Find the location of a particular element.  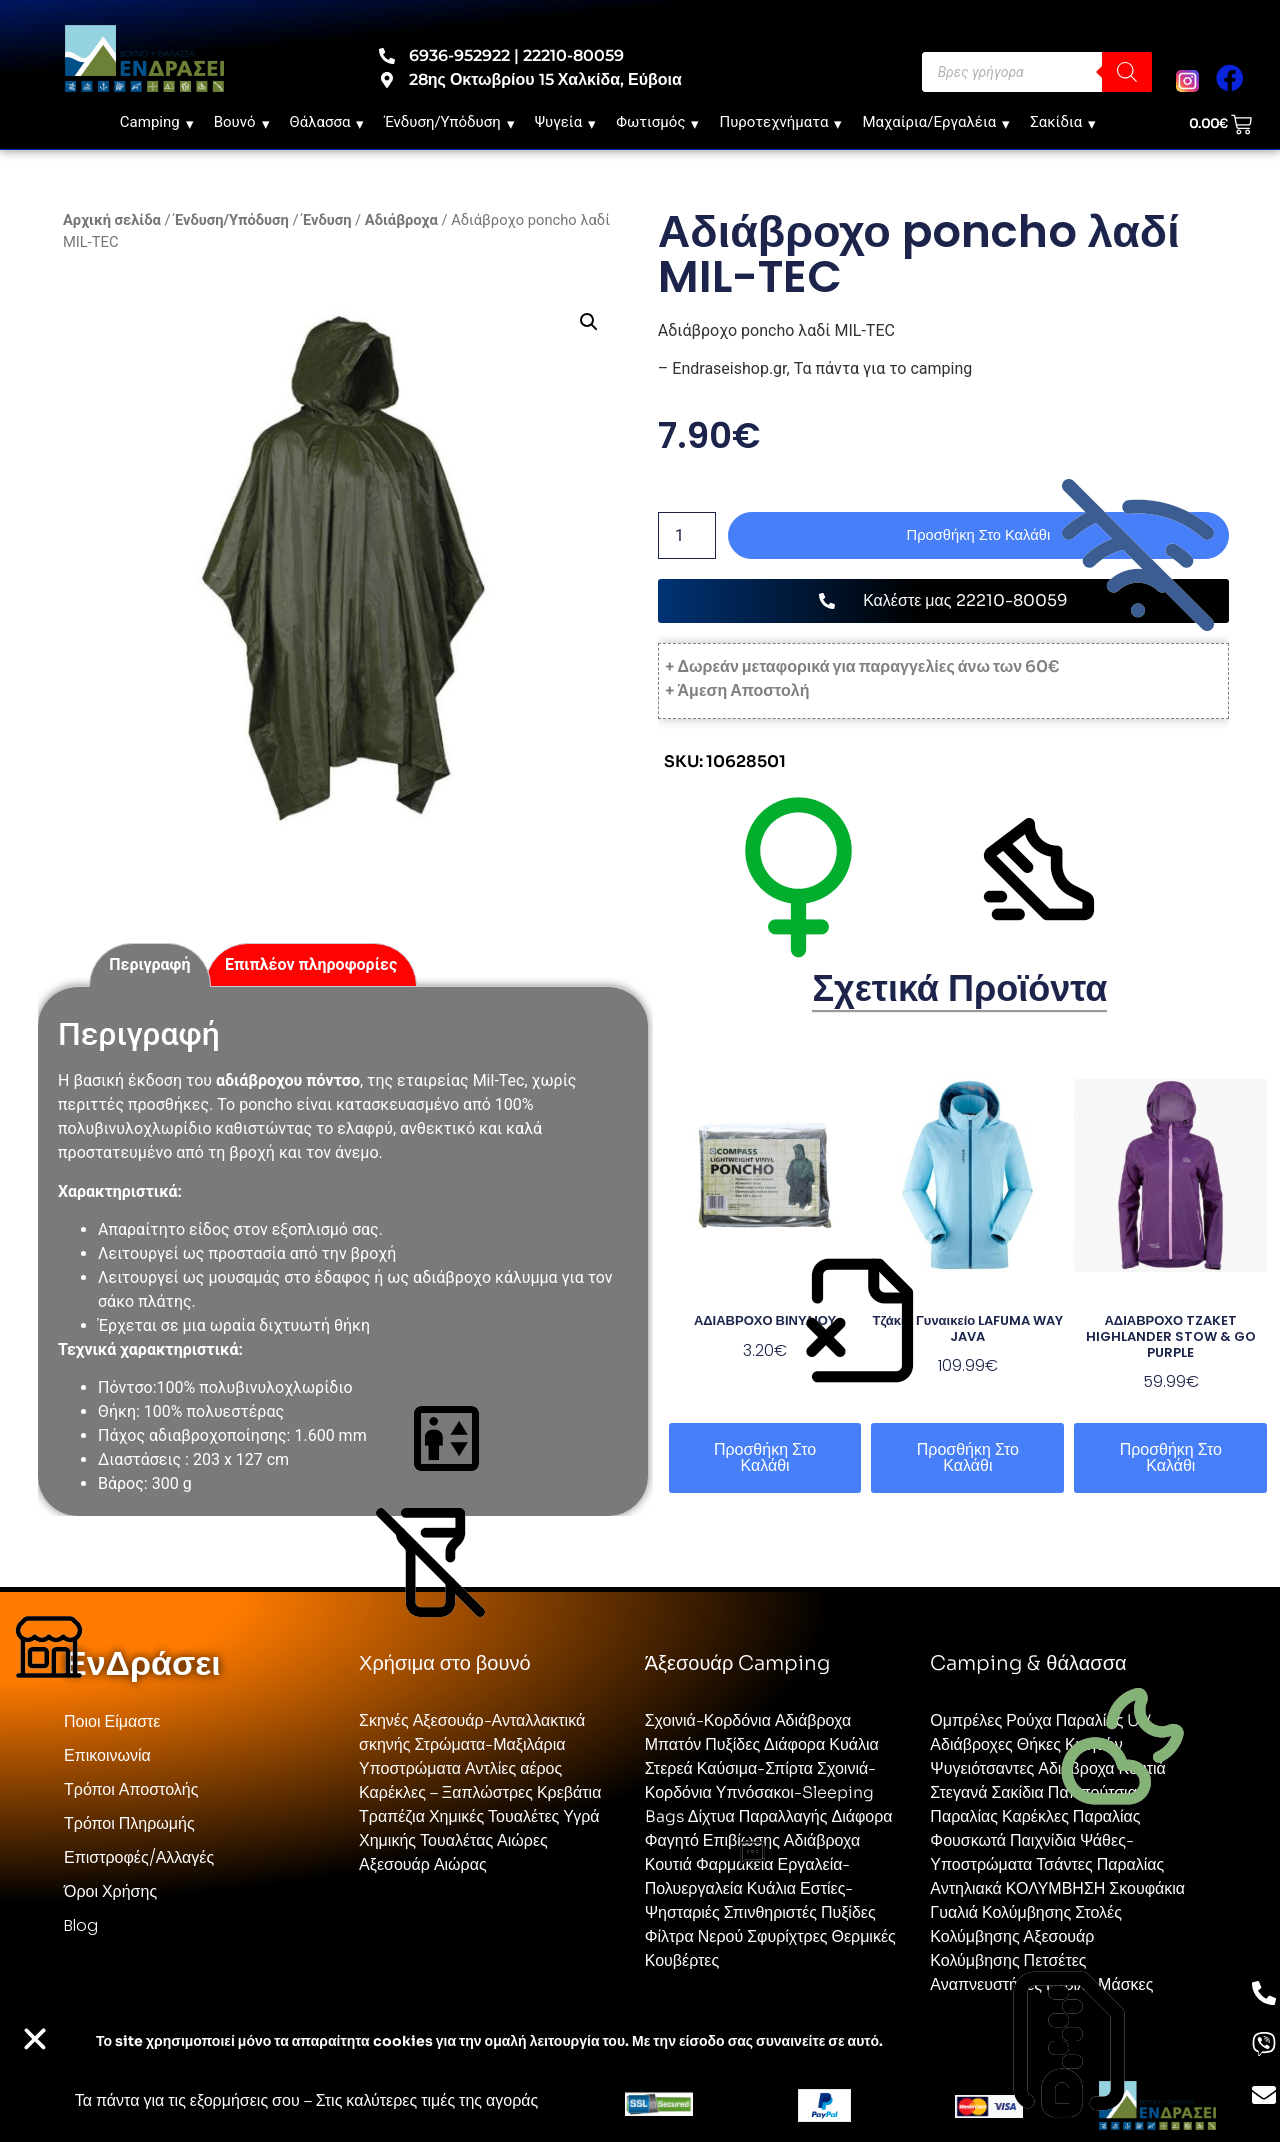

compressed or zipped file is located at coordinates (1069, 2041).